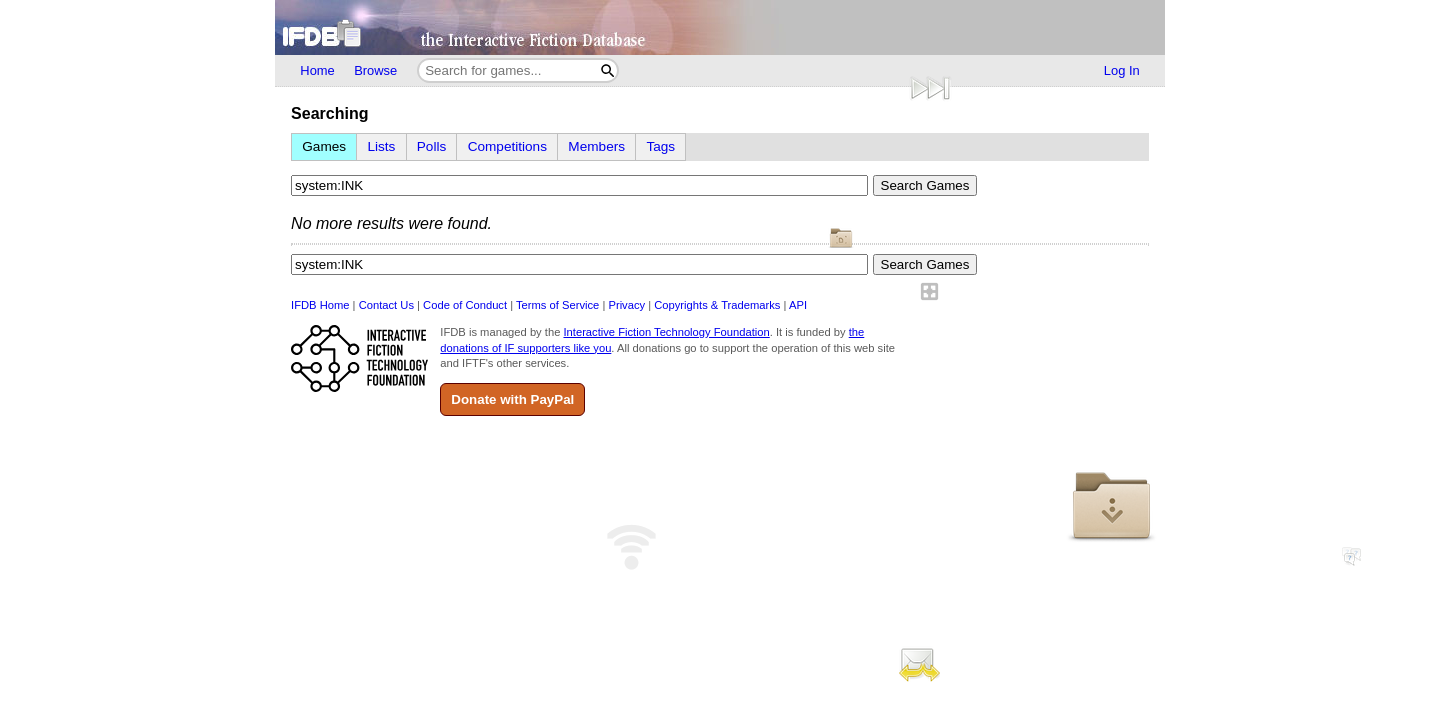 The height and width of the screenshot is (720, 1440). Describe the element at coordinates (1351, 556) in the screenshot. I see `access frequently asked questions` at that location.